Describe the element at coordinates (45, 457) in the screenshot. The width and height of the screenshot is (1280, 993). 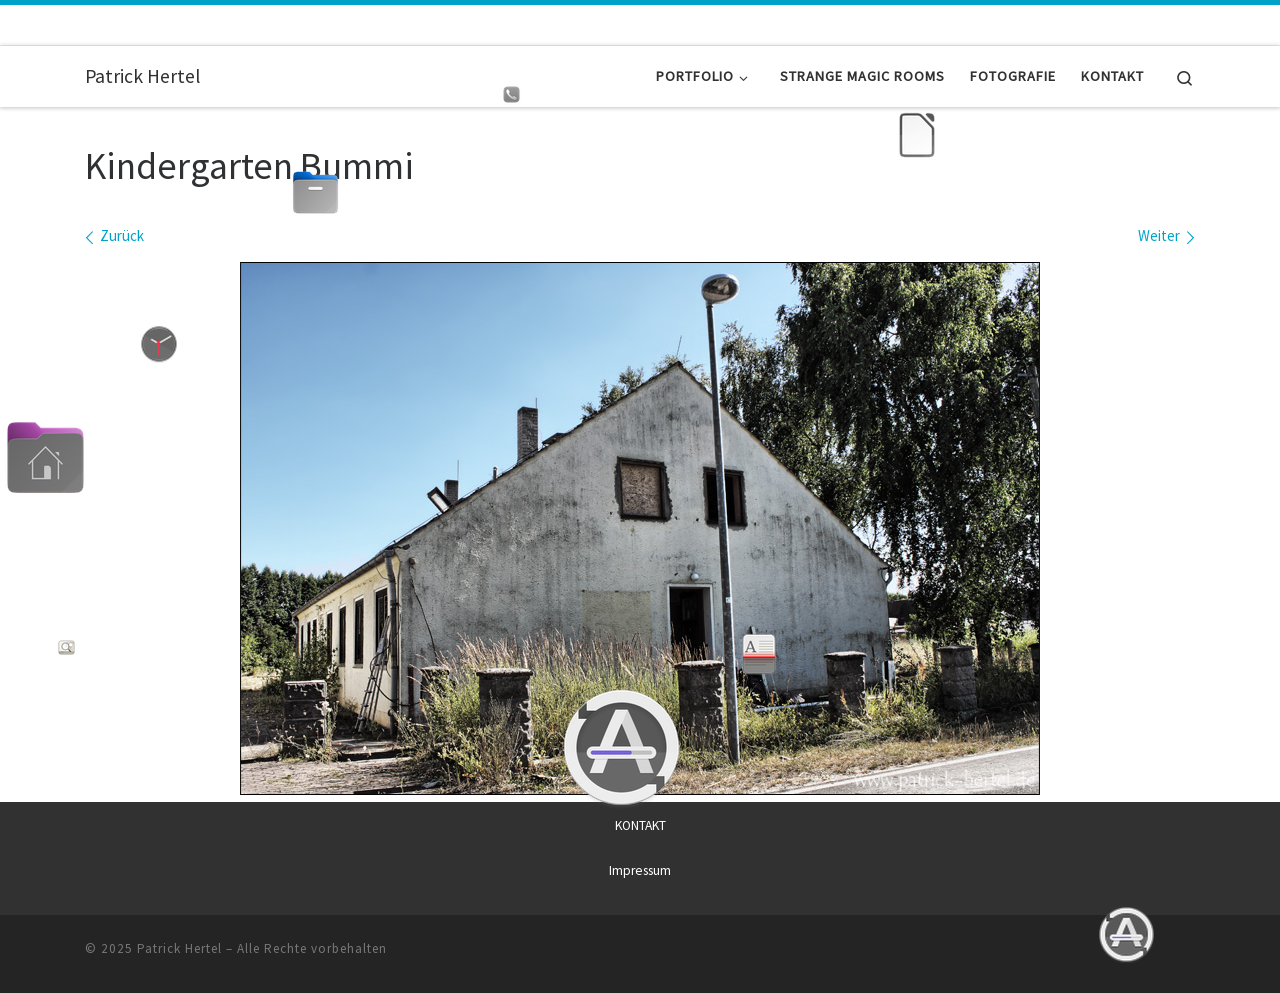
I see `access your home folder` at that location.